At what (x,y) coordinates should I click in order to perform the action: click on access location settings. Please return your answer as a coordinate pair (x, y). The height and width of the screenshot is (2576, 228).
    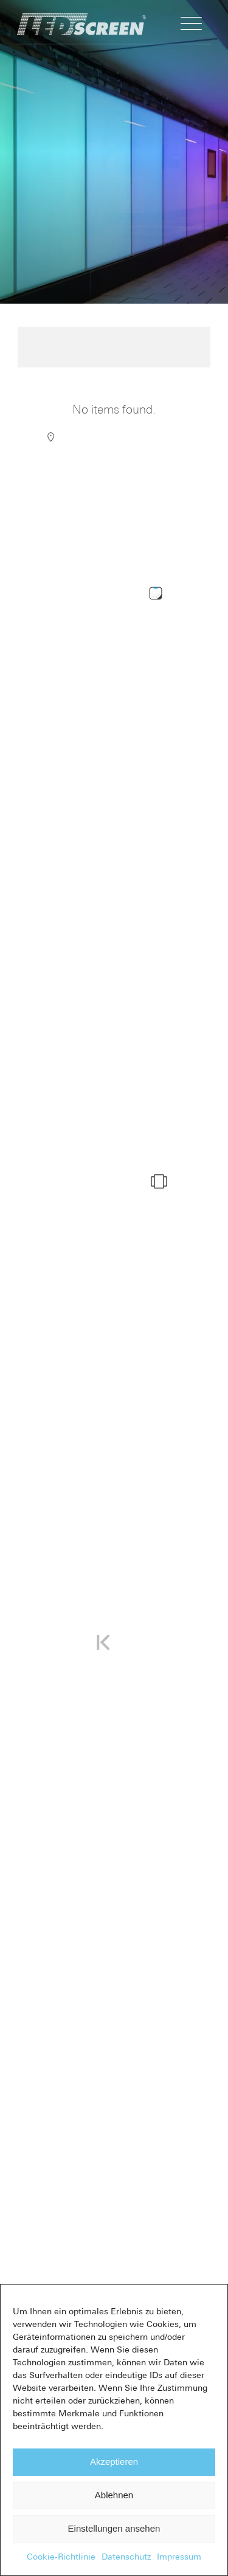
    Looking at the image, I should click on (50, 437).